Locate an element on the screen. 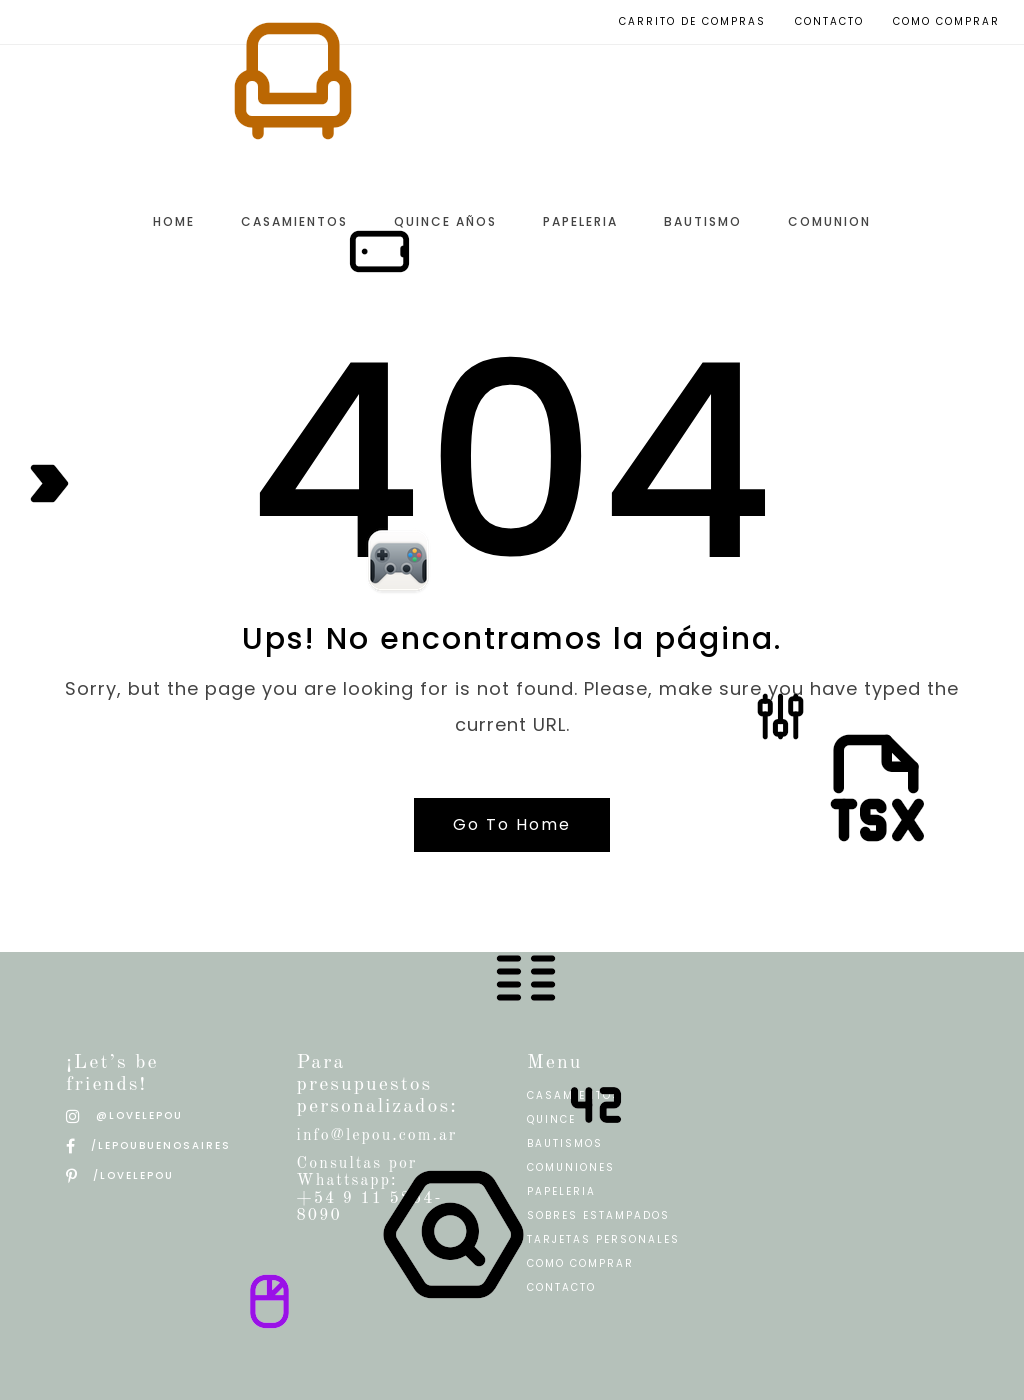 This screenshot has width=1024, height=1400. access Google BigQuery data warehouse is located at coordinates (453, 1234).